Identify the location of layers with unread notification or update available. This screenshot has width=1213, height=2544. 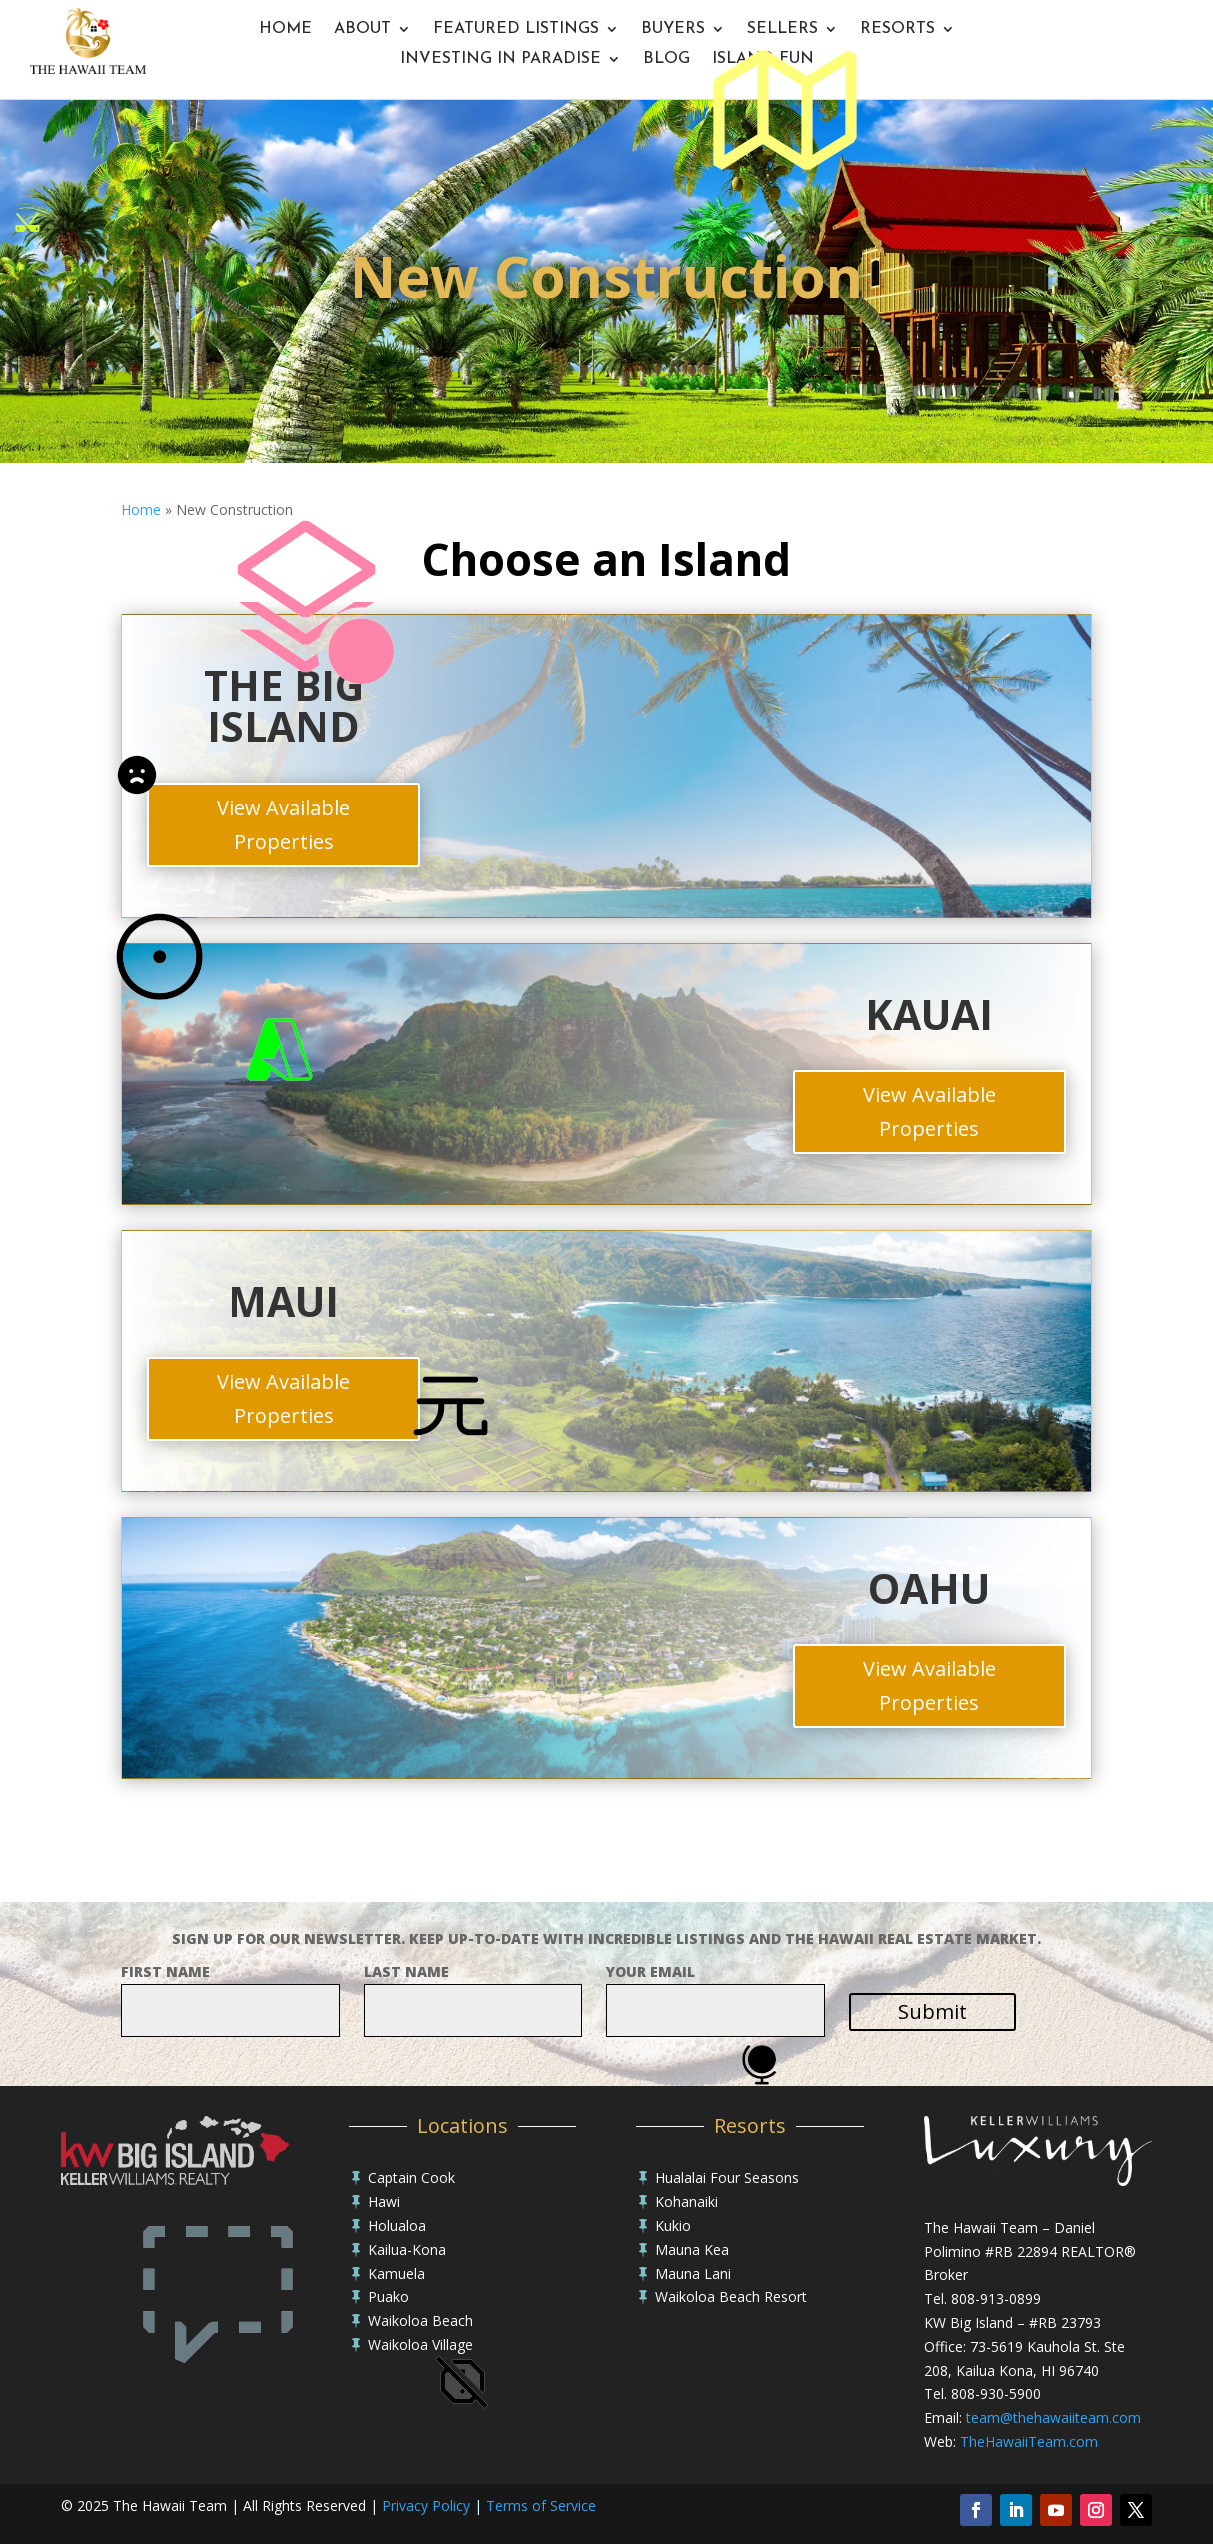
(306, 596).